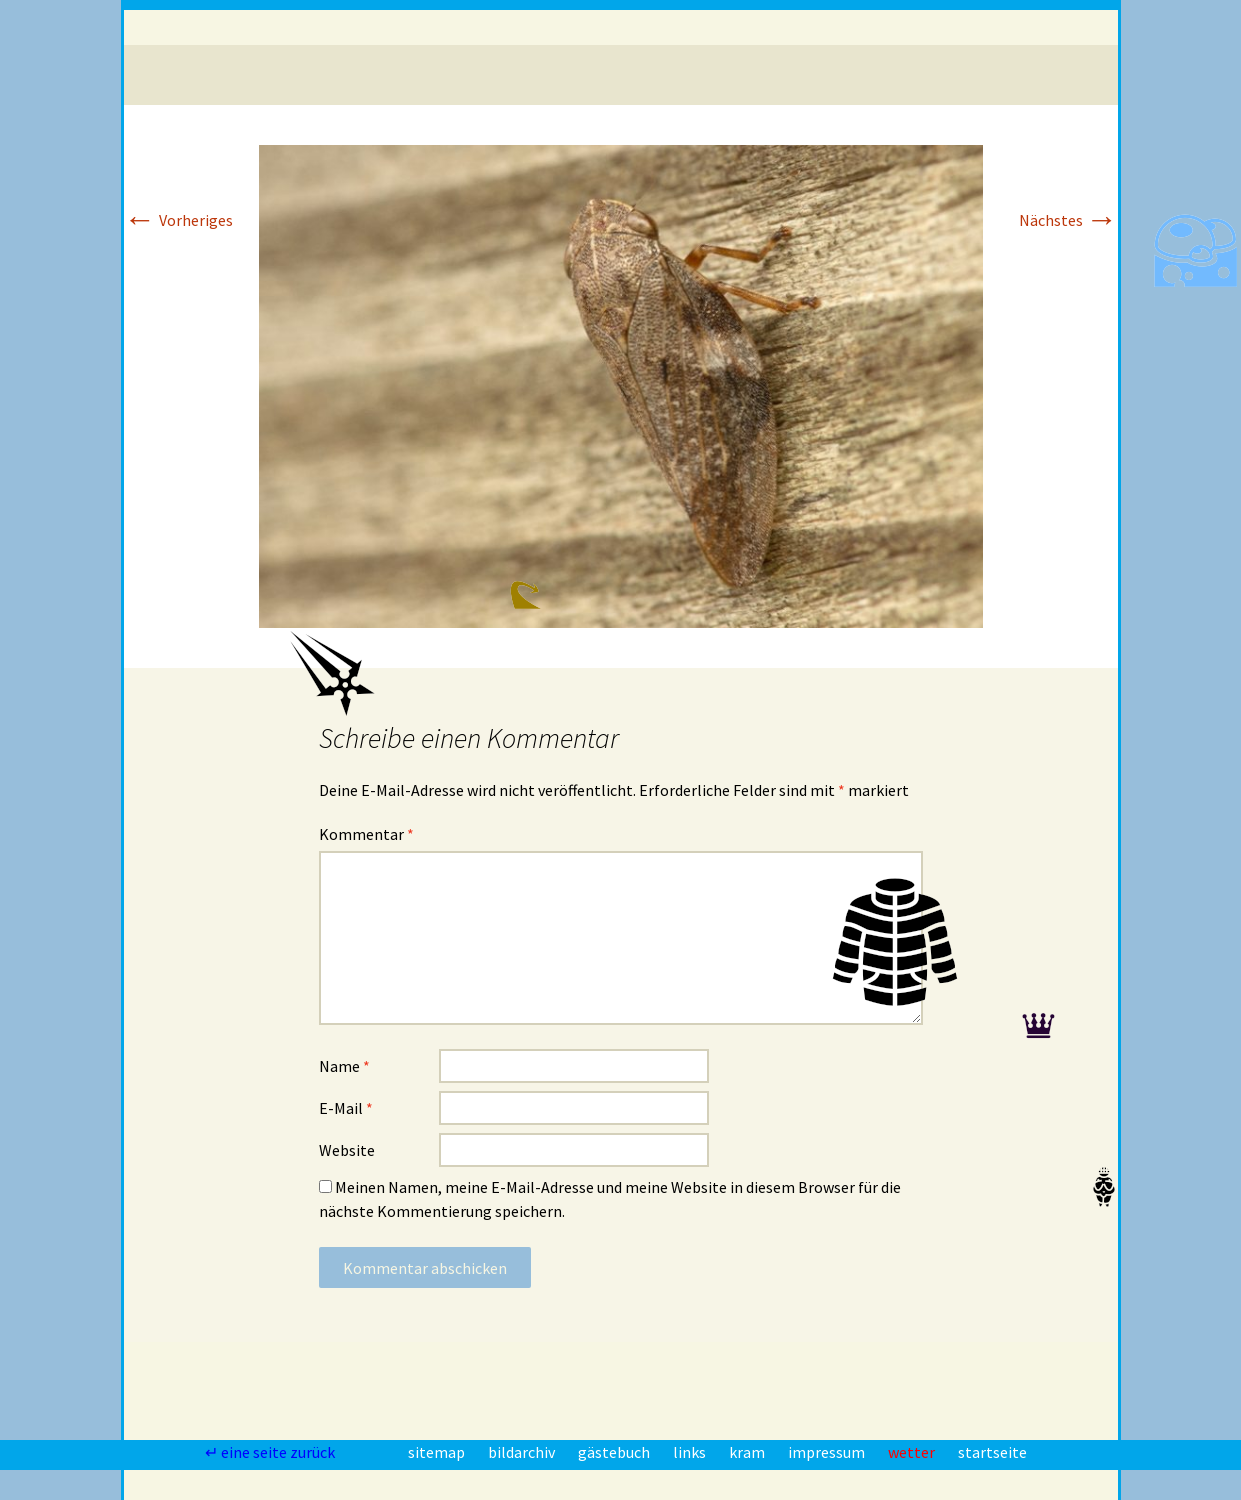 This screenshot has width=1241, height=1500. I want to click on select winter jacket or outerwear item, so click(895, 941).